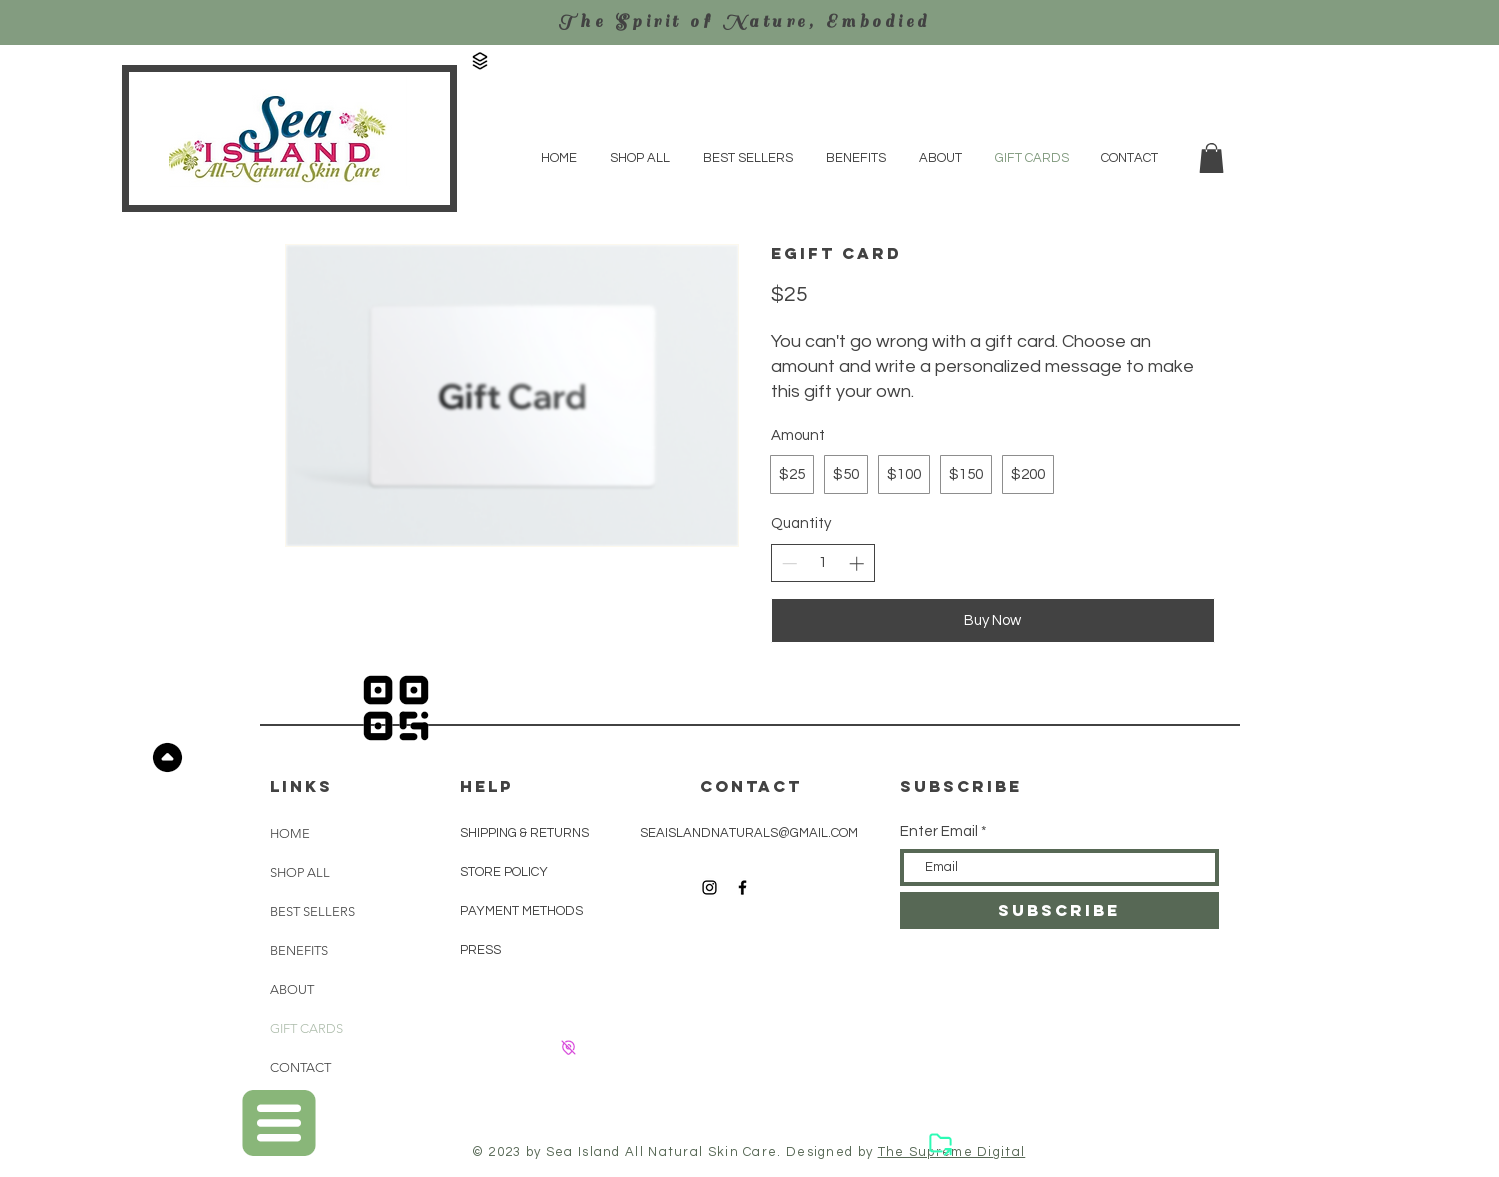  What do you see at coordinates (480, 61) in the screenshot?
I see `view stacked layers or items` at bounding box center [480, 61].